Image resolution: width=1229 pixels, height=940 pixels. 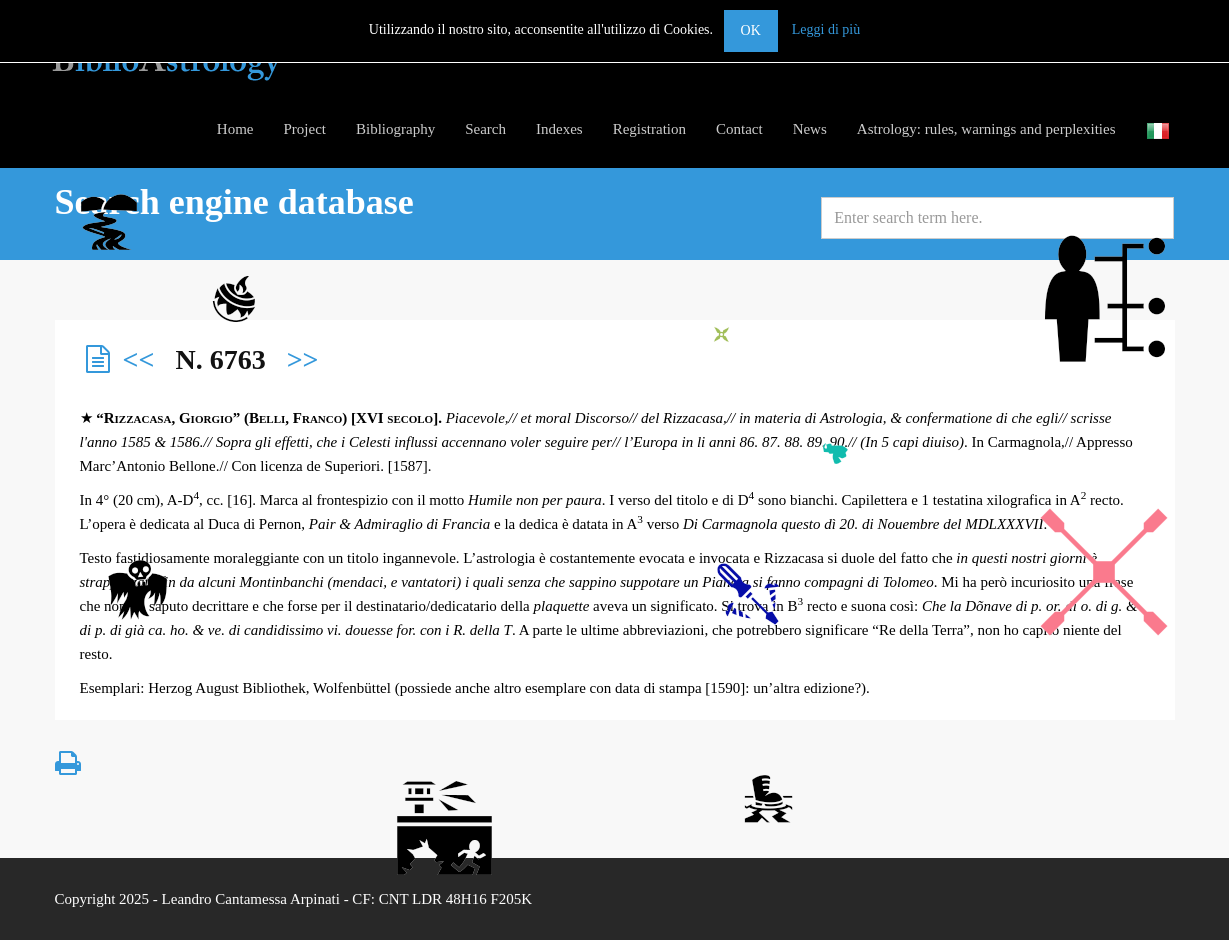 What do you see at coordinates (138, 590) in the screenshot?
I see `indicates a haunted or spooky game element` at bounding box center [138, 590].